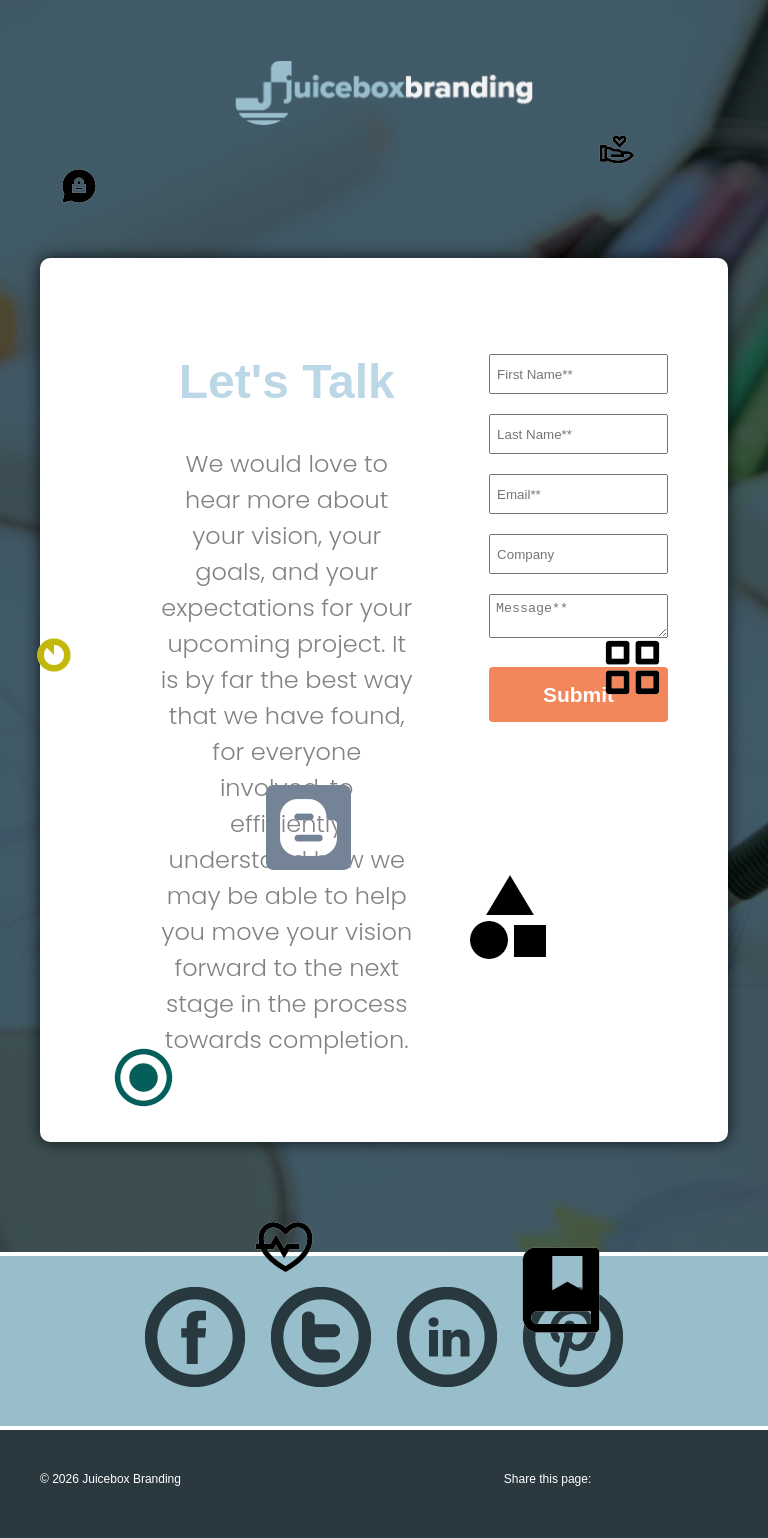 This screenshot has width=768, height=1539. Describe the element at coordinates (143, 1077) in the screenshot. I see `selected radio button option` at that location.